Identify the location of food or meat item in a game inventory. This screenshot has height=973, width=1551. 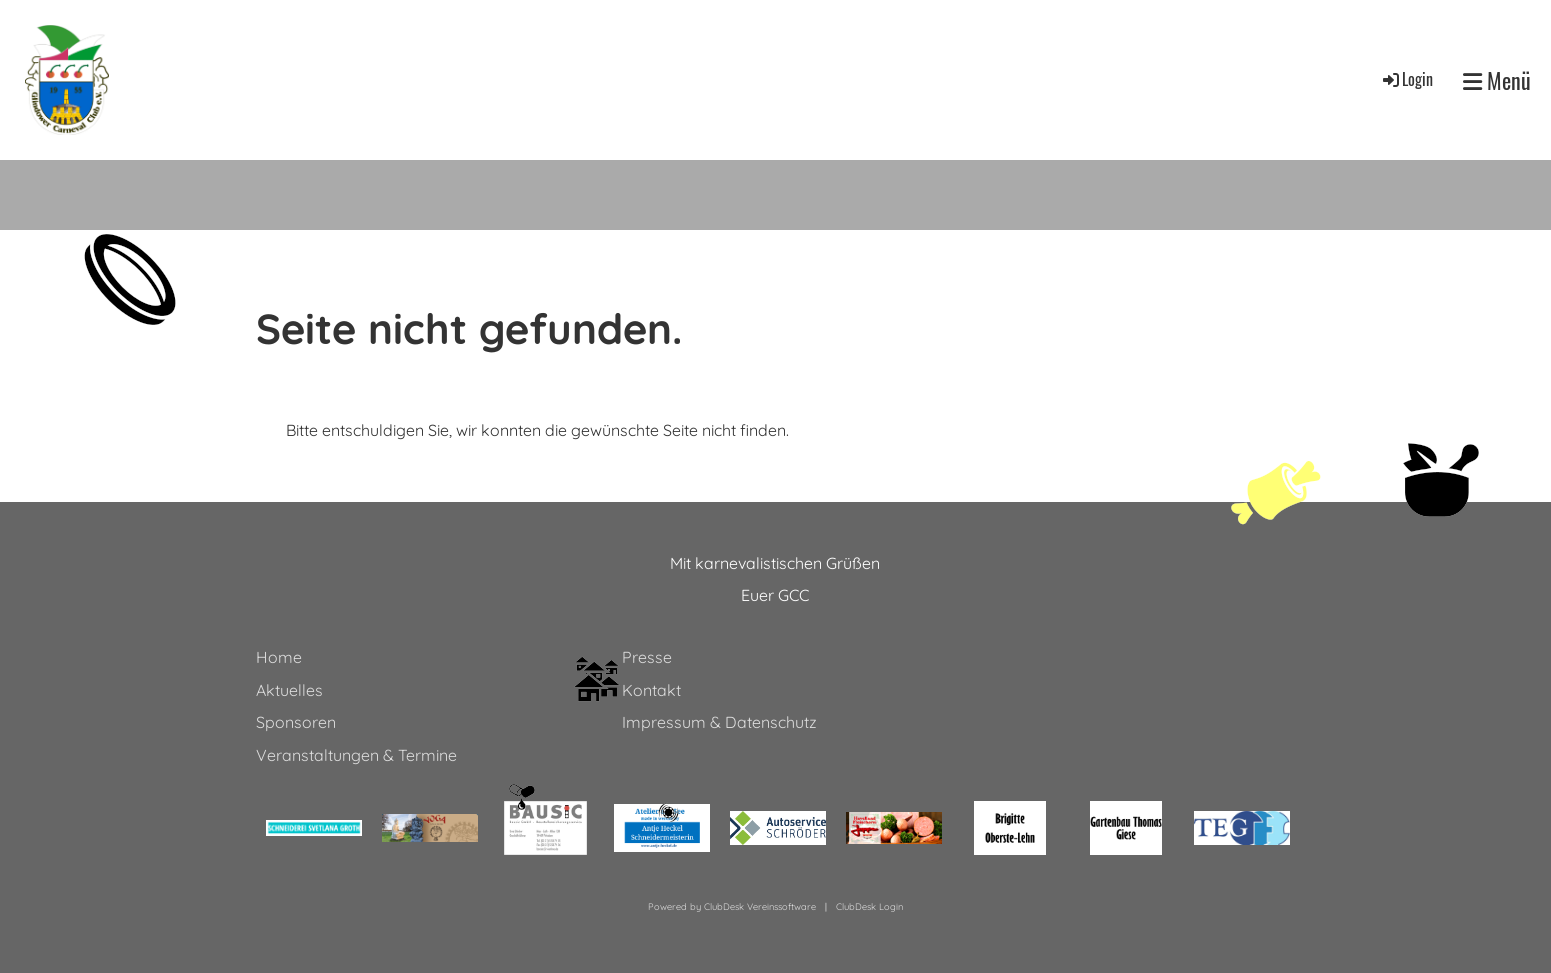
(1275, 490).